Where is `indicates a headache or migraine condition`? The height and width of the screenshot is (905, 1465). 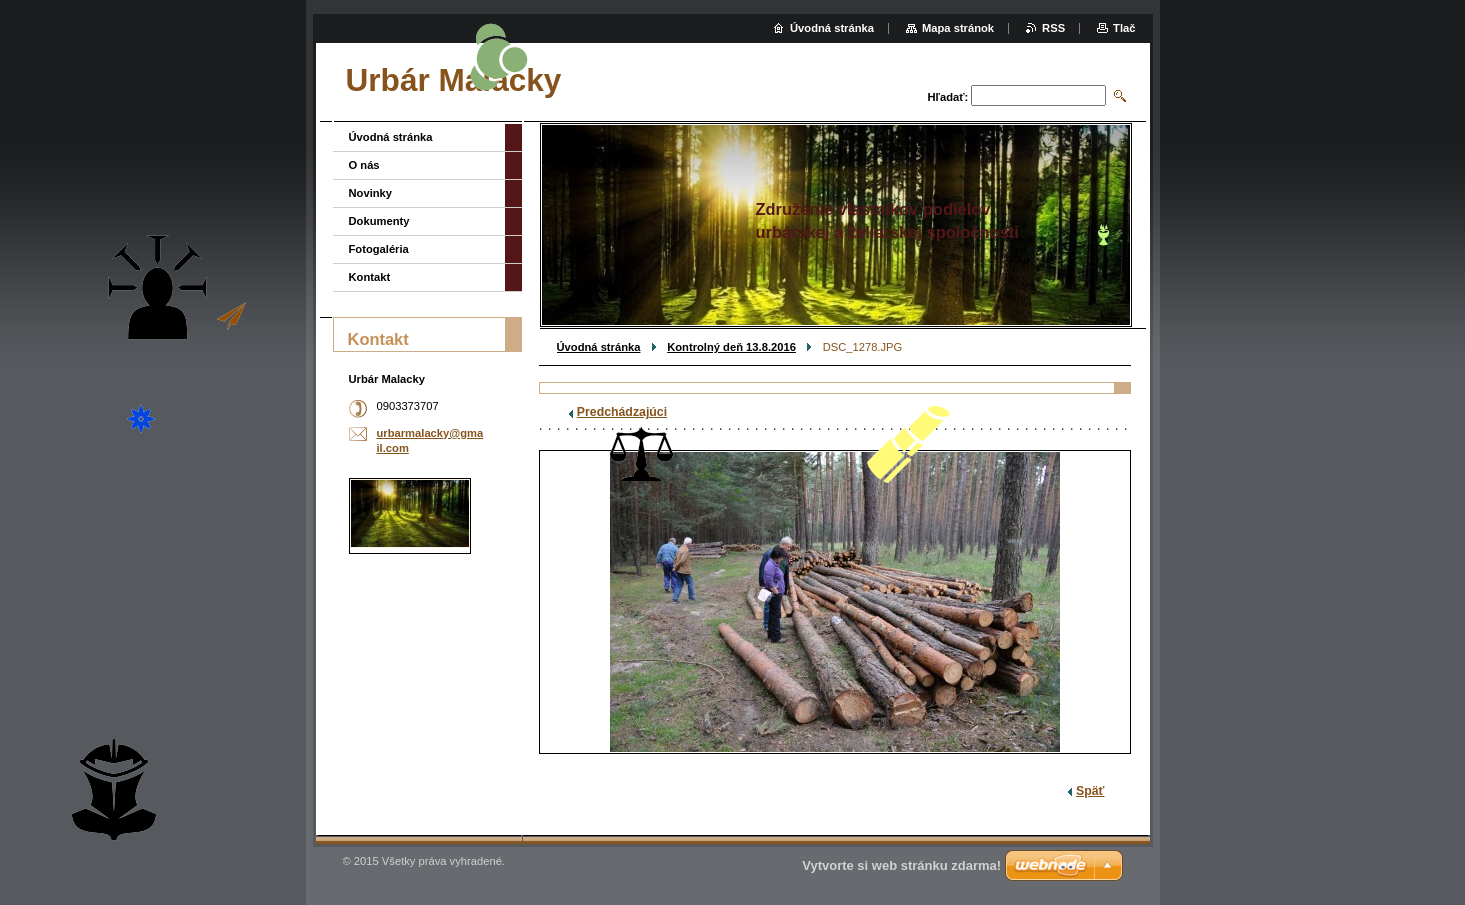 indicates a headache or migraine condition is located at coordinates (157, 287).